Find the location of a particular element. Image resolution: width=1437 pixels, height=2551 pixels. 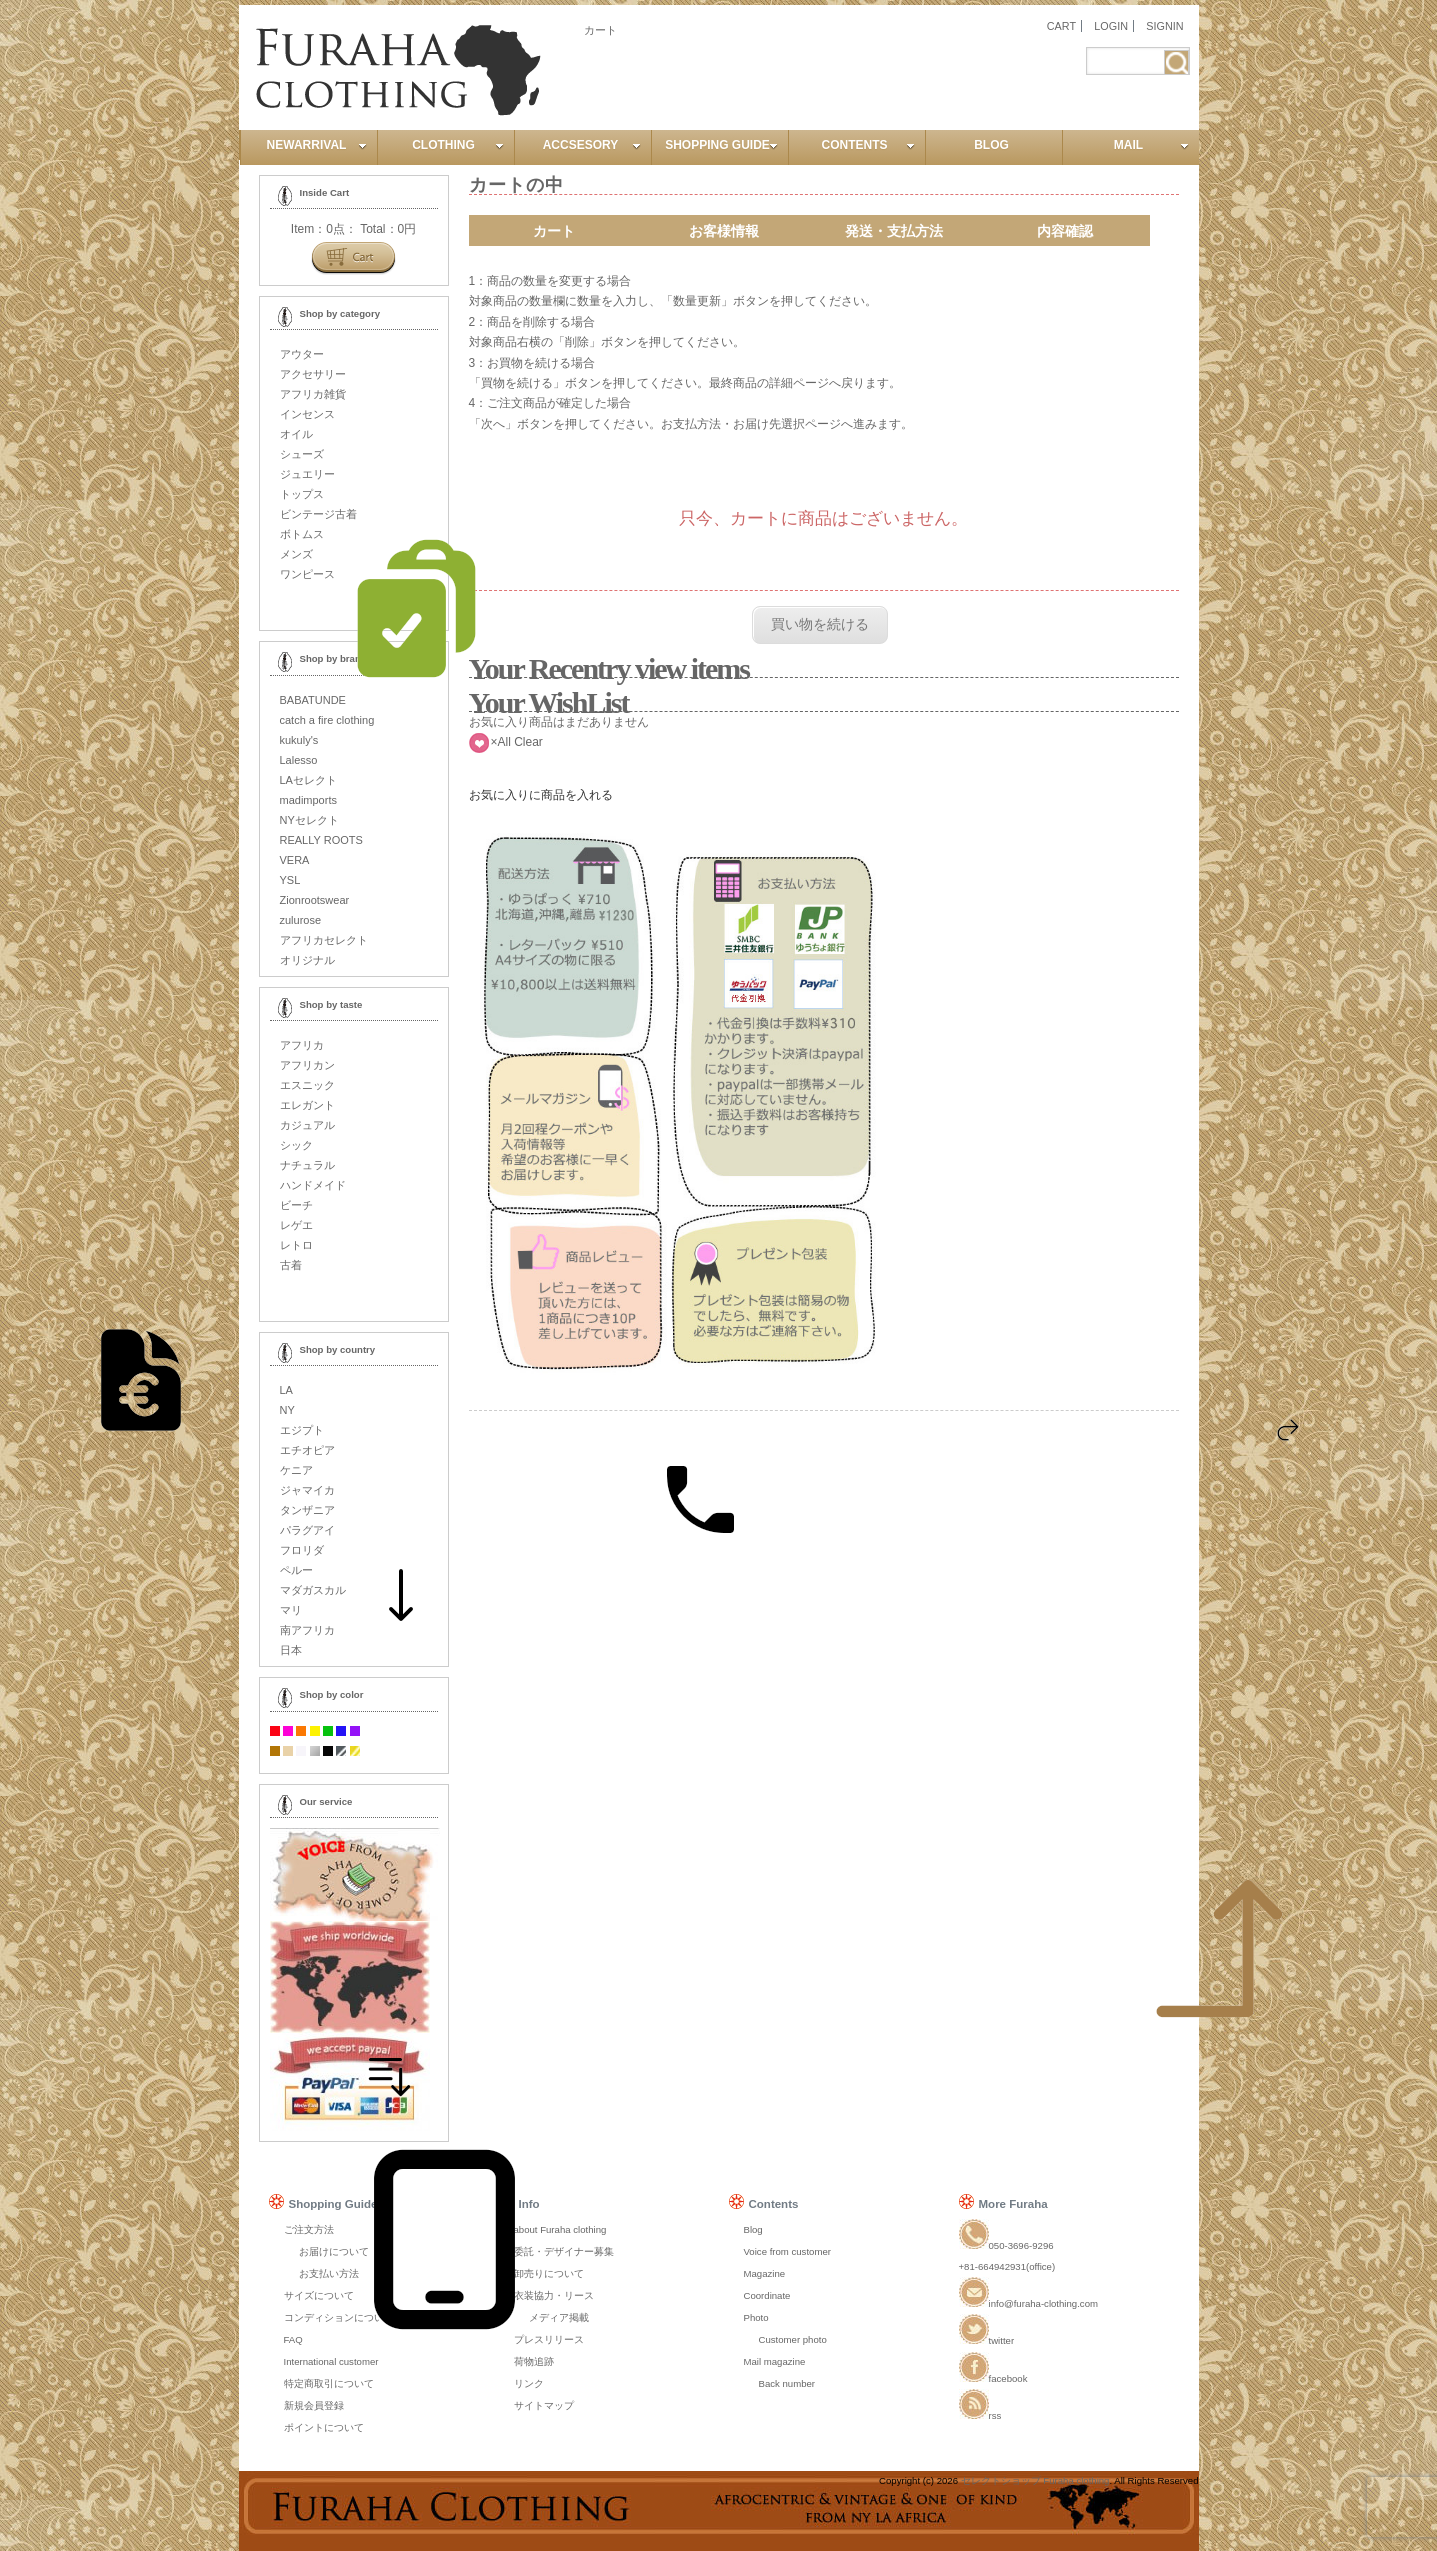

mark task or document as complete is located at coordinates (416, 608).